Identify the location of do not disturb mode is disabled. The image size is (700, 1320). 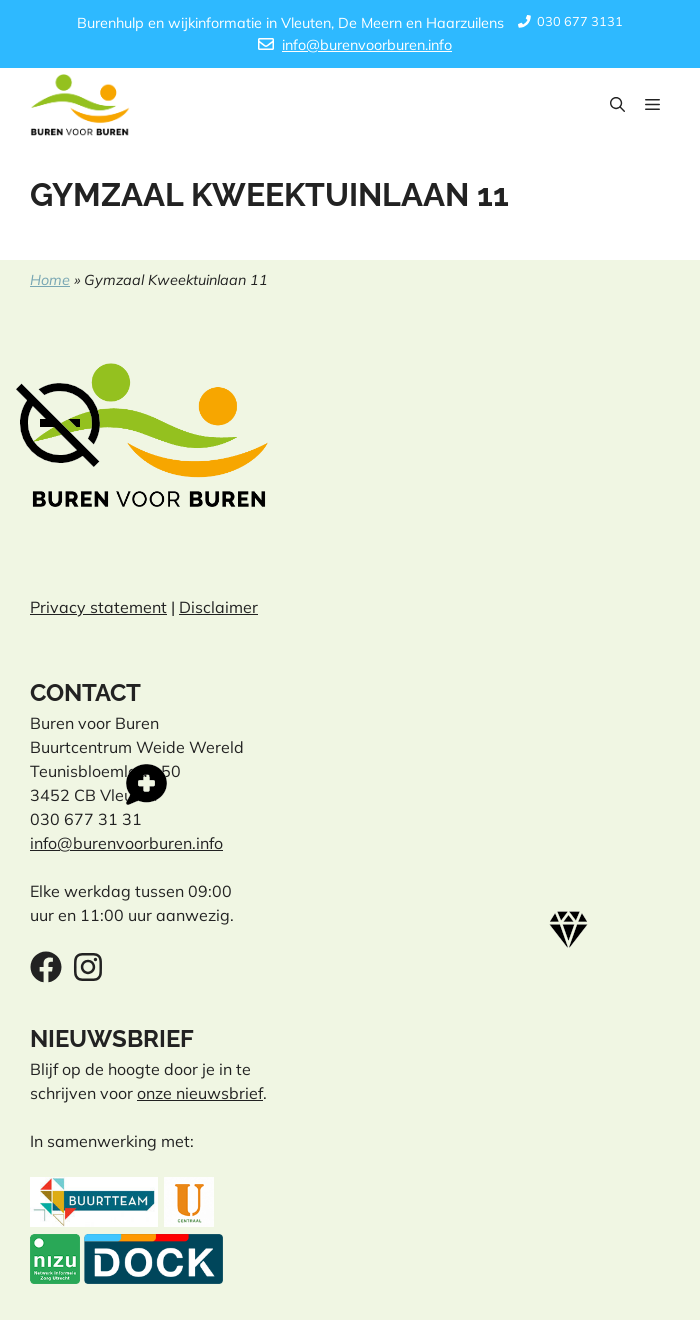
(60, 423).